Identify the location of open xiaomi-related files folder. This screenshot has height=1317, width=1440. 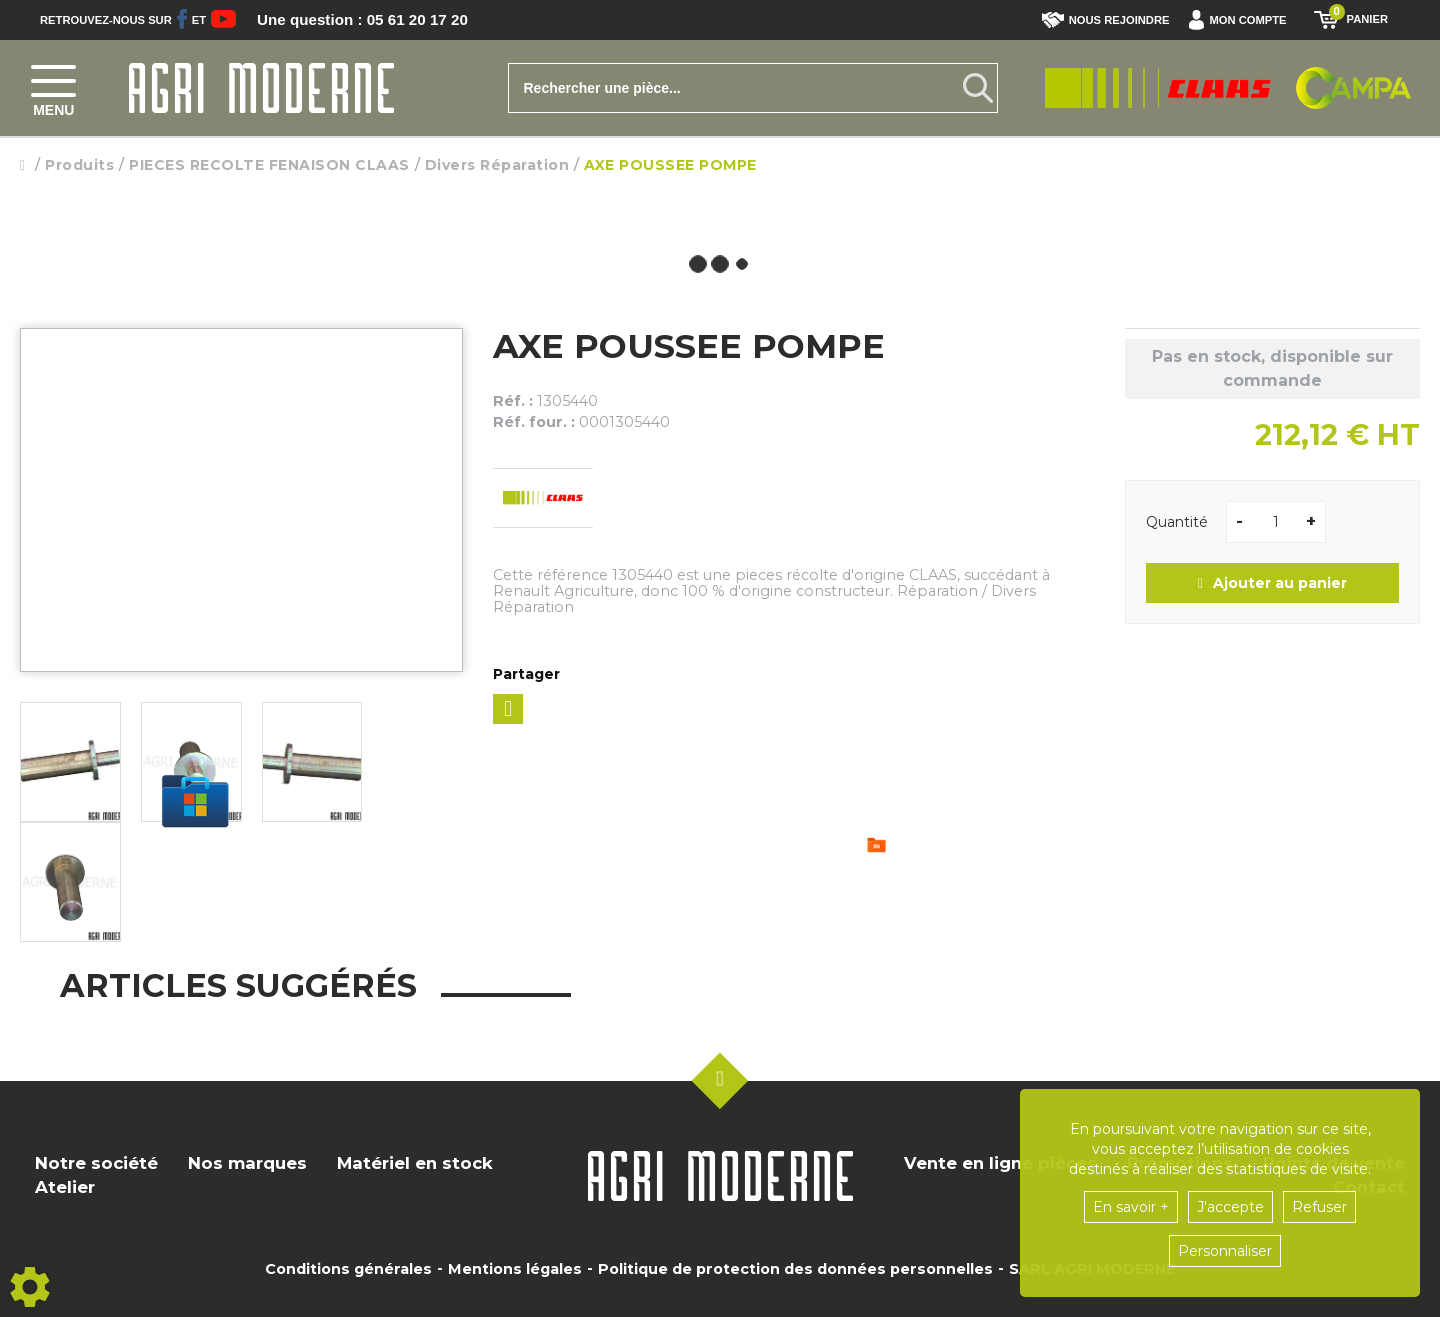
(876, 845).